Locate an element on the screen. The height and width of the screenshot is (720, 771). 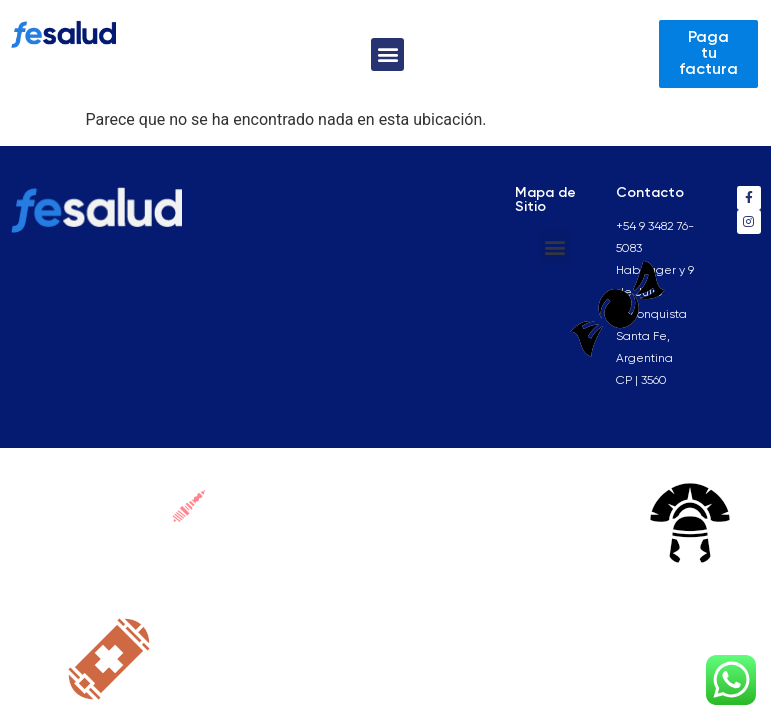
view engine or vehicle diagnostics is located at coordinates (189, 506).